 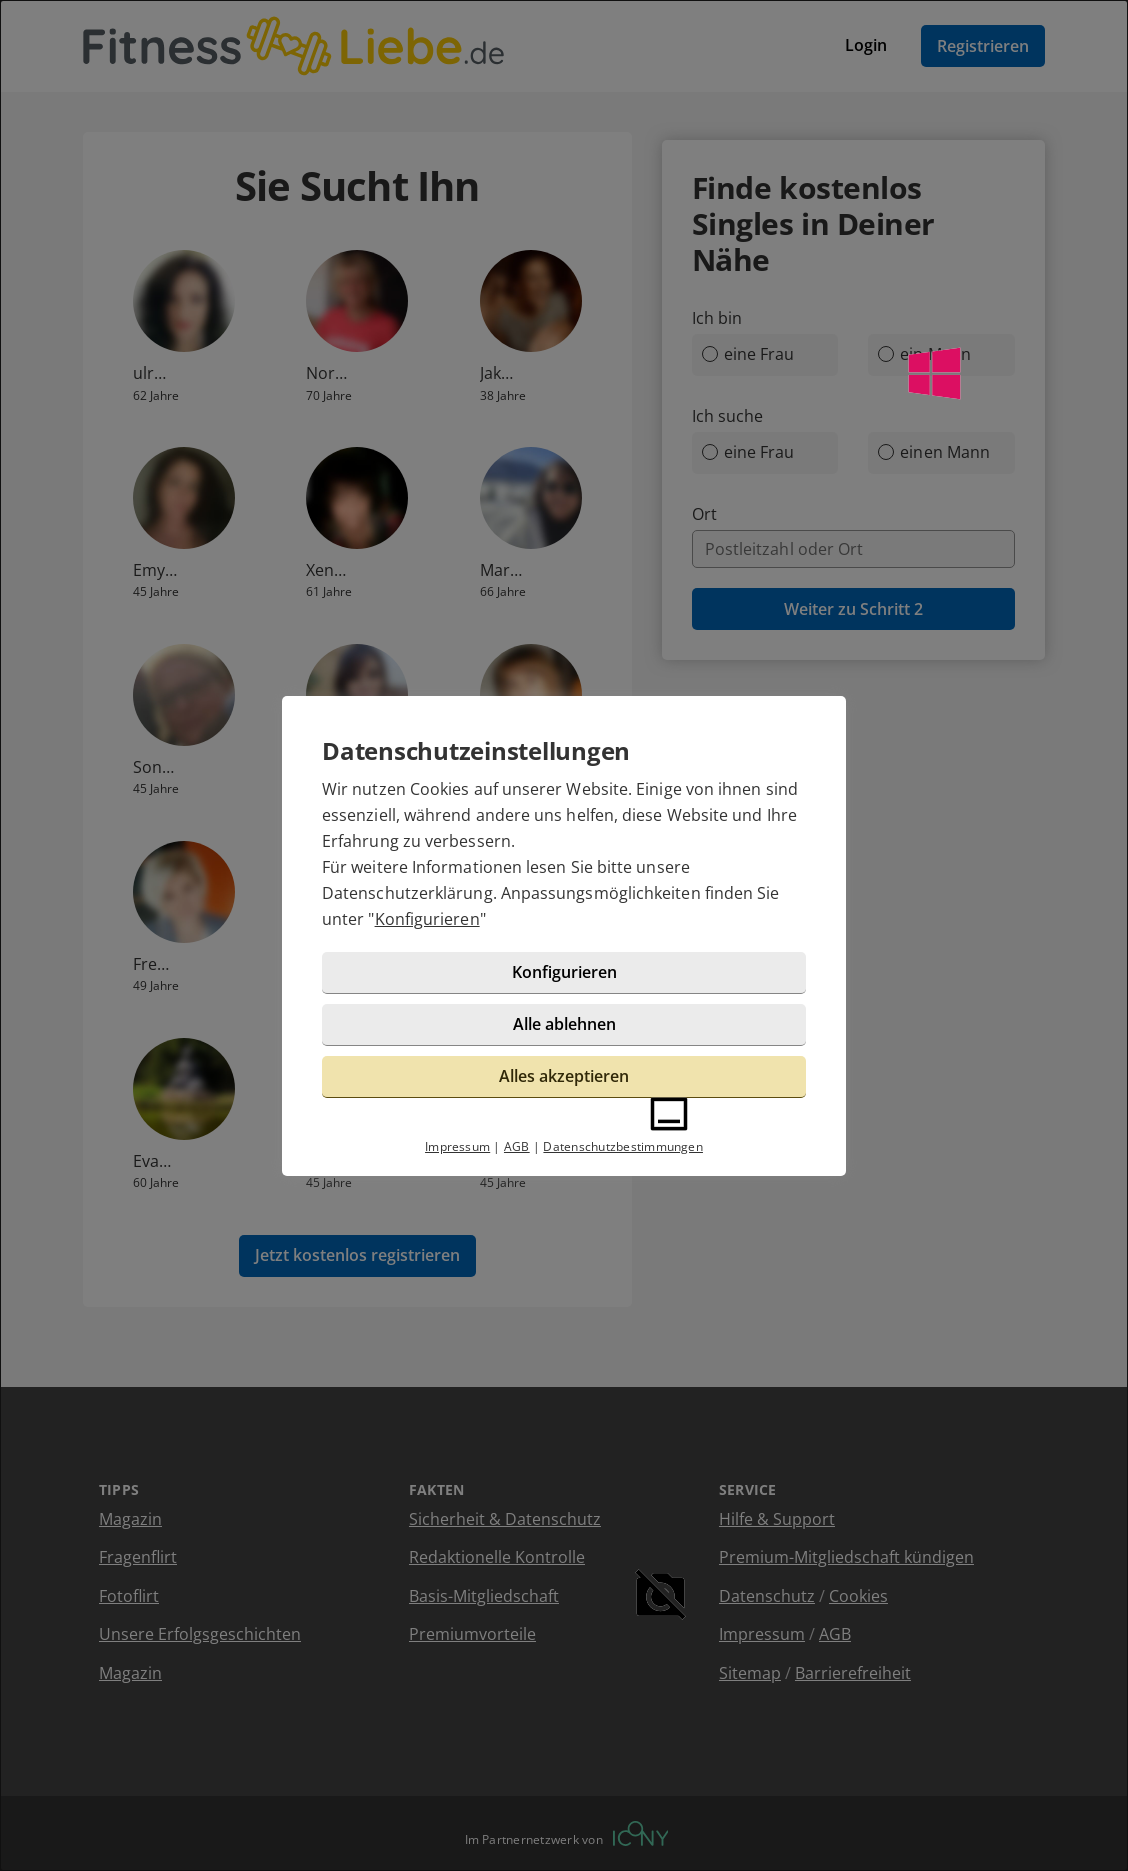 What do you see at coordinates (660, 1594) in the screenshot?
I see `camera is disabled or turned off` at bounding box center [660, 1594].